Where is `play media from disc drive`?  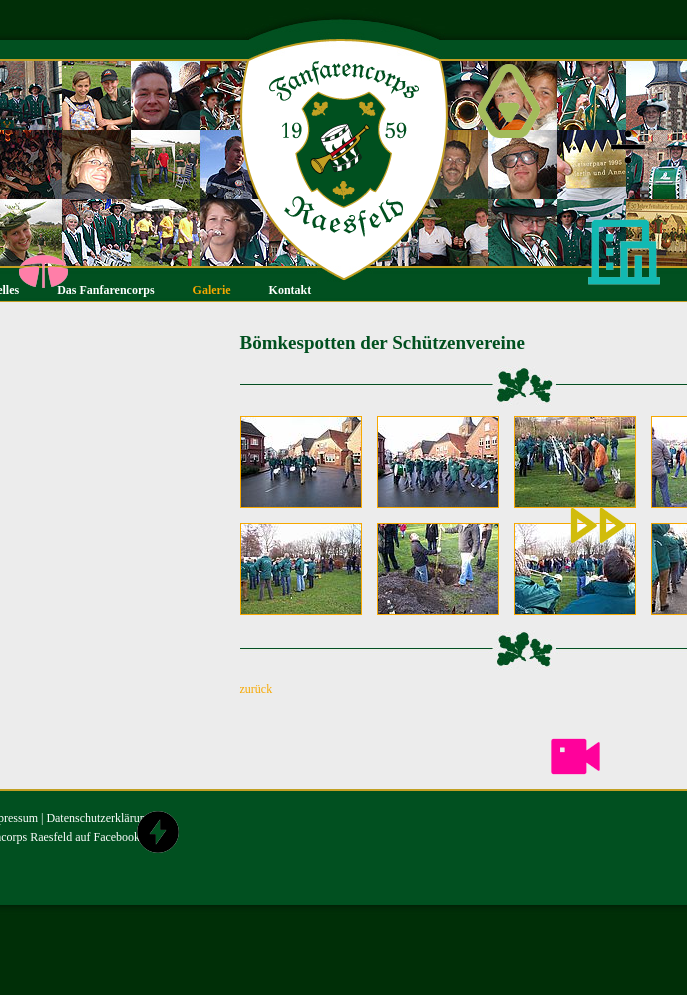
play media from disc drive is located at coordinates (158, 832).